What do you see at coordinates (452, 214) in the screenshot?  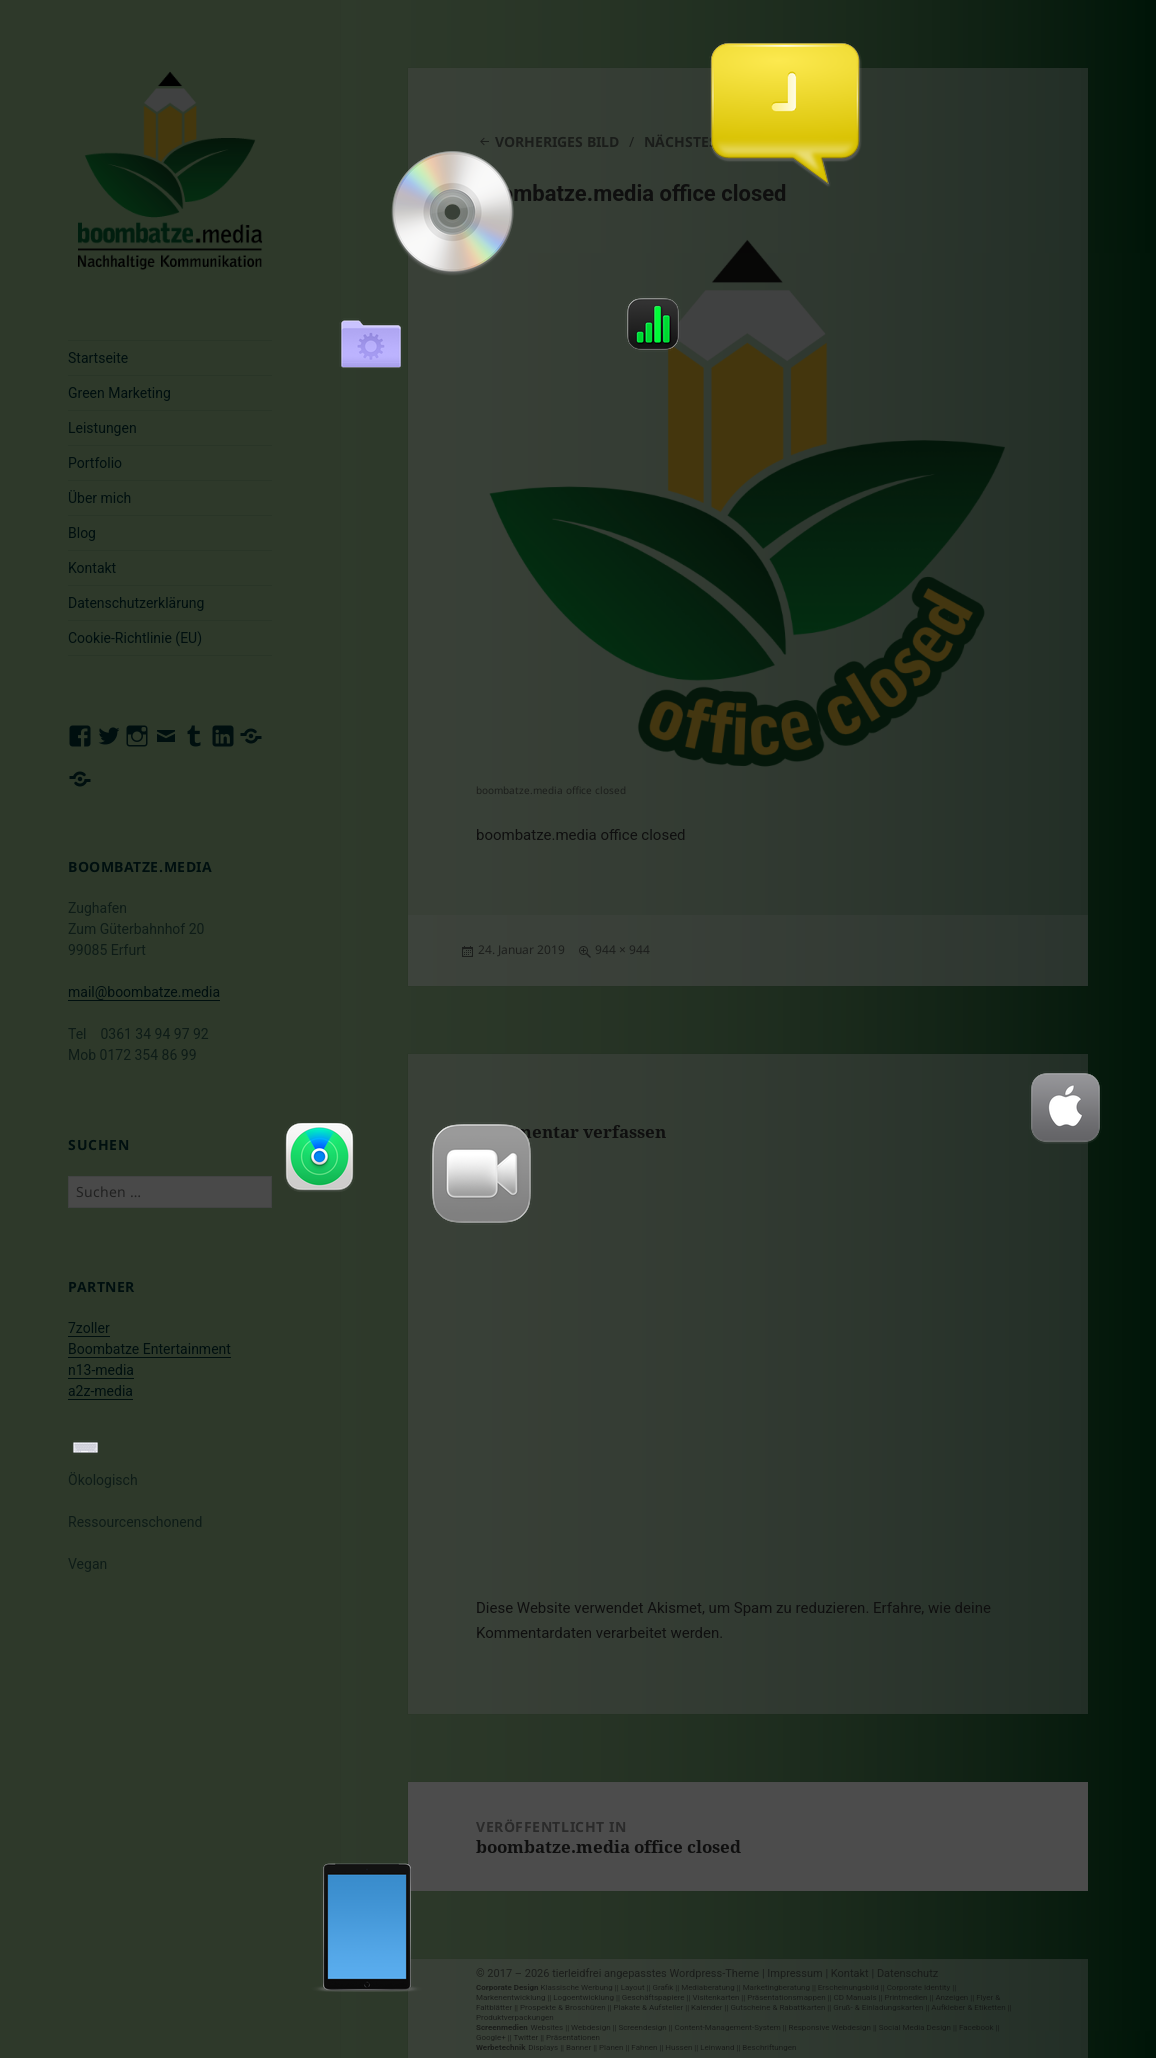 I see `access audio CD contents` at bounding box center [452, 214].